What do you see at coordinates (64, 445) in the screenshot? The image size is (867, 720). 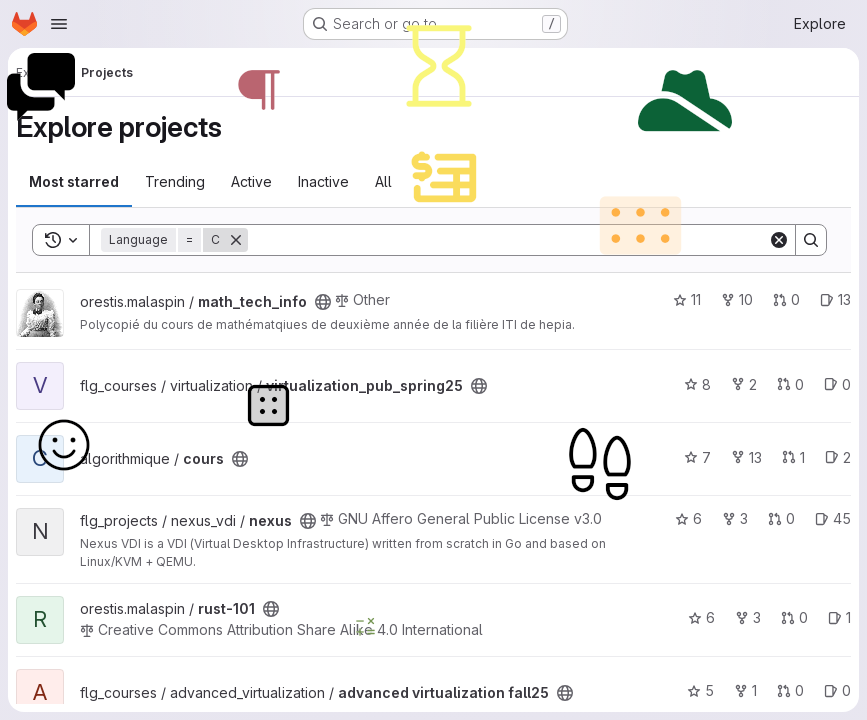 I see `add an emoji or reaction` at bounding box center [64, 445].